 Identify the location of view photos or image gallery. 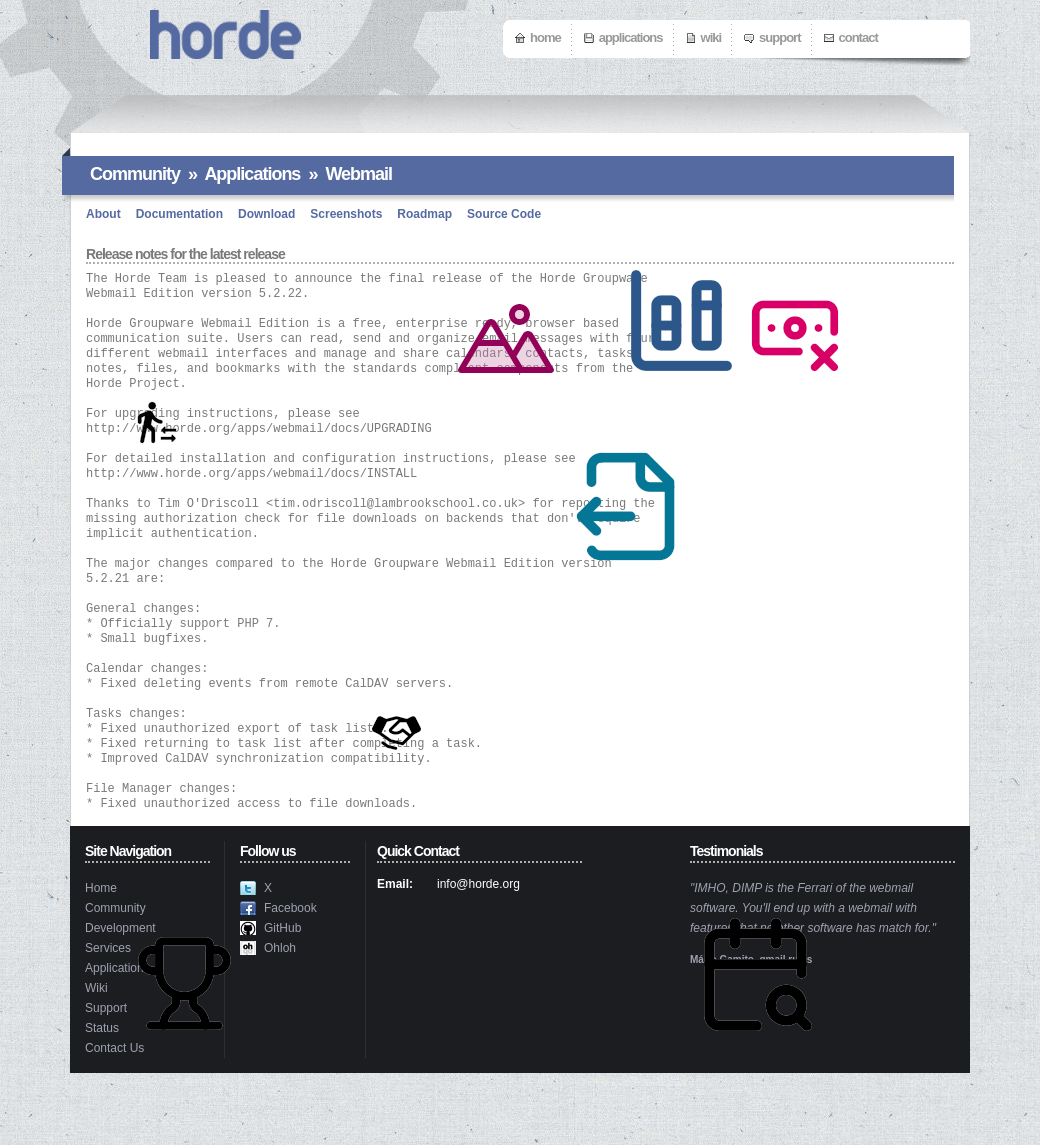
(506, 343).